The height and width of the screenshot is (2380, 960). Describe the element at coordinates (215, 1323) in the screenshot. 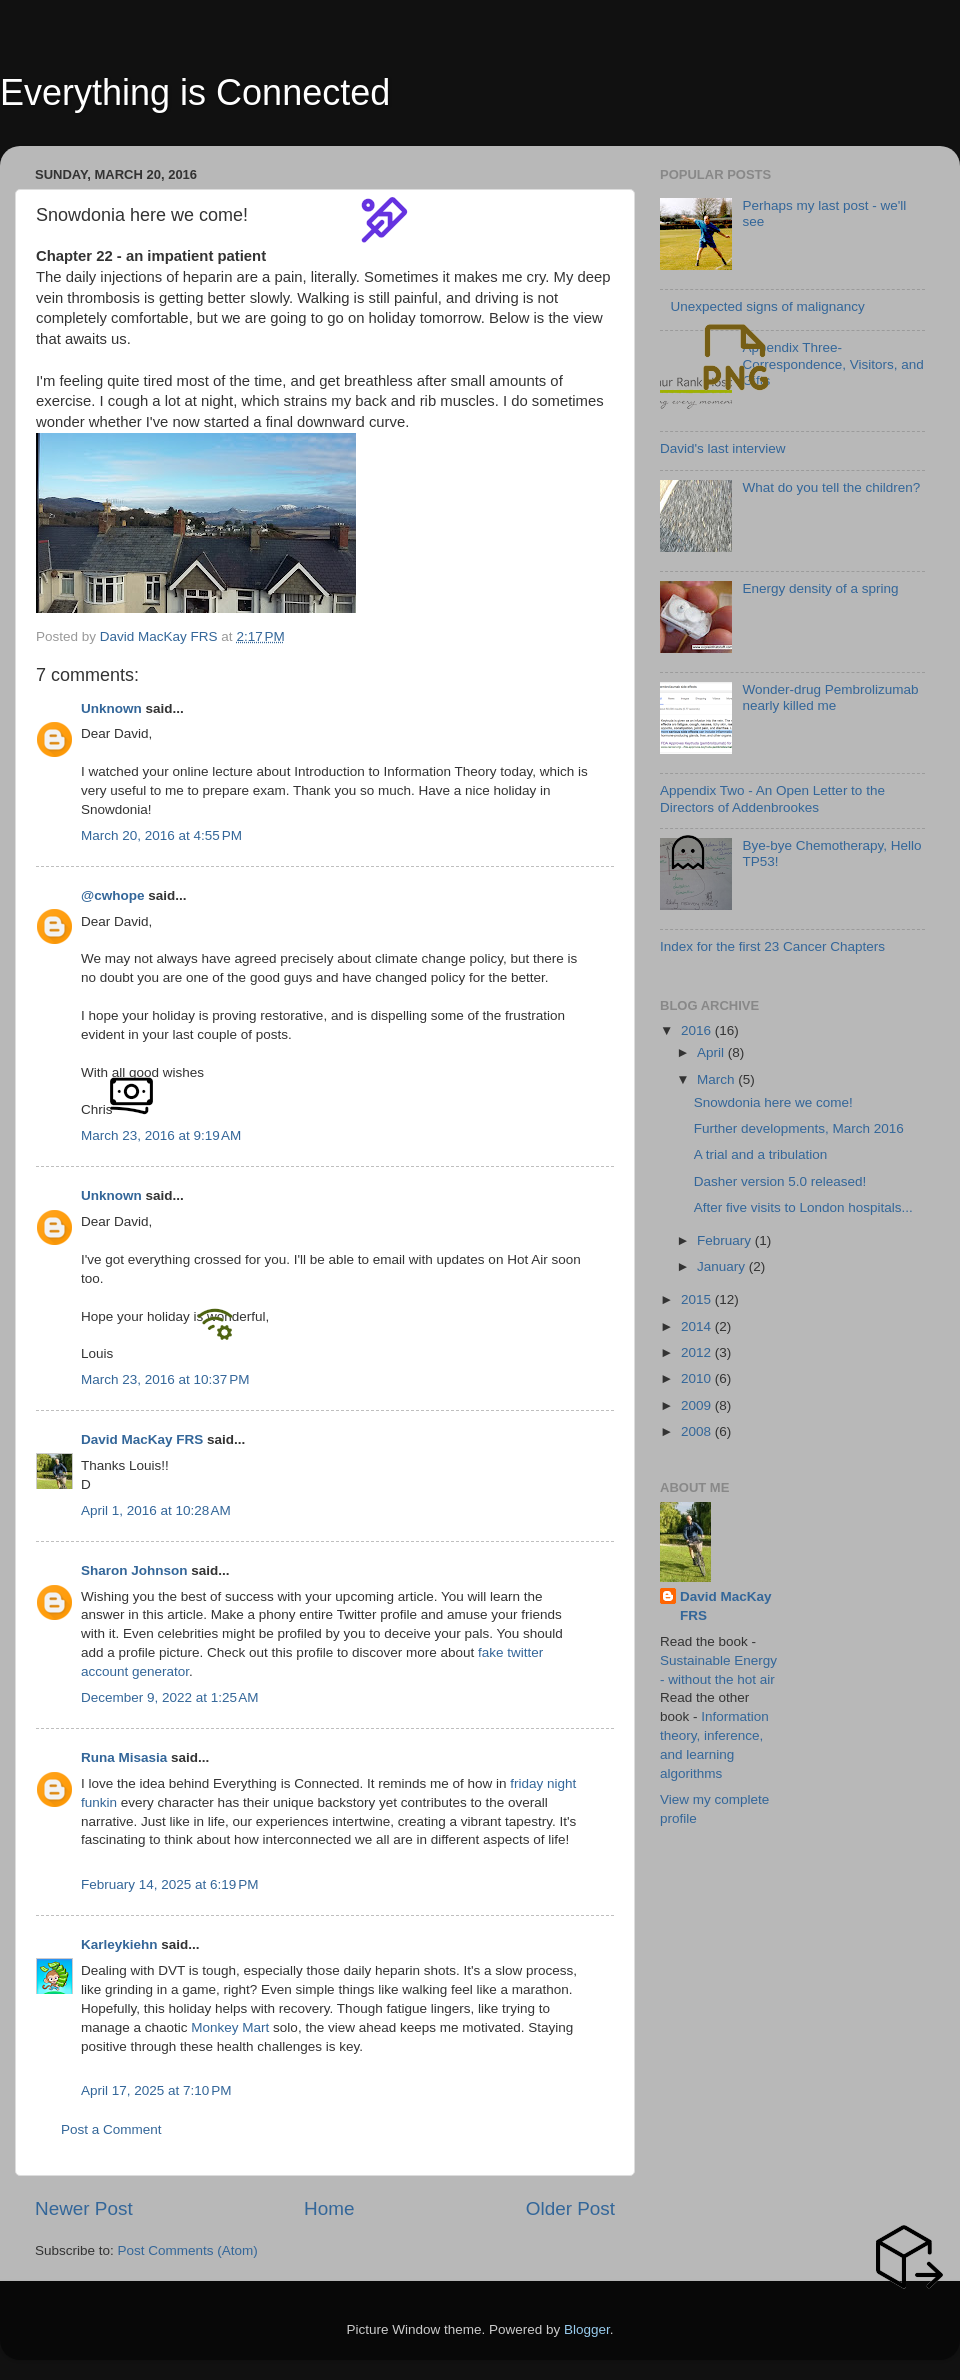

I see `access wifi settings` at that location.